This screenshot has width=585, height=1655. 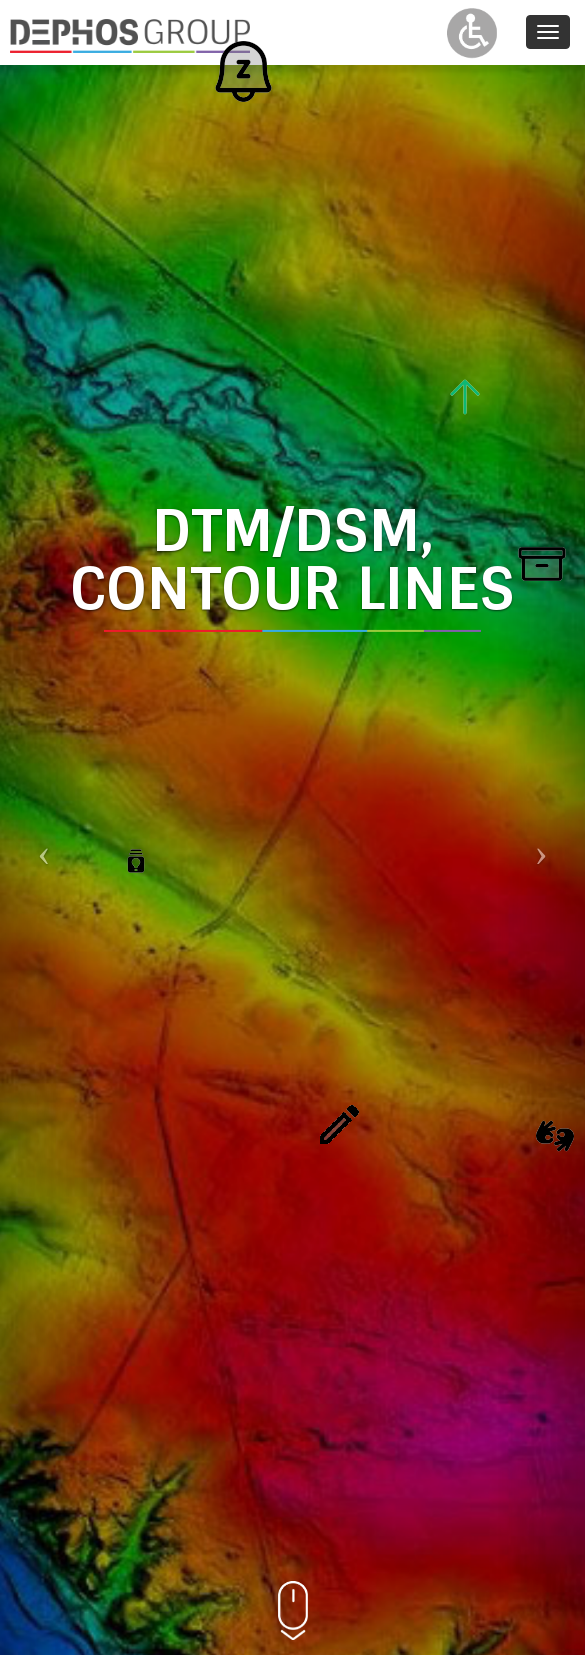 What do you see at coordinates (555, 1136) in the screenshot?
I see `enable sign language interpretation` at bounding box center [555, 1136].